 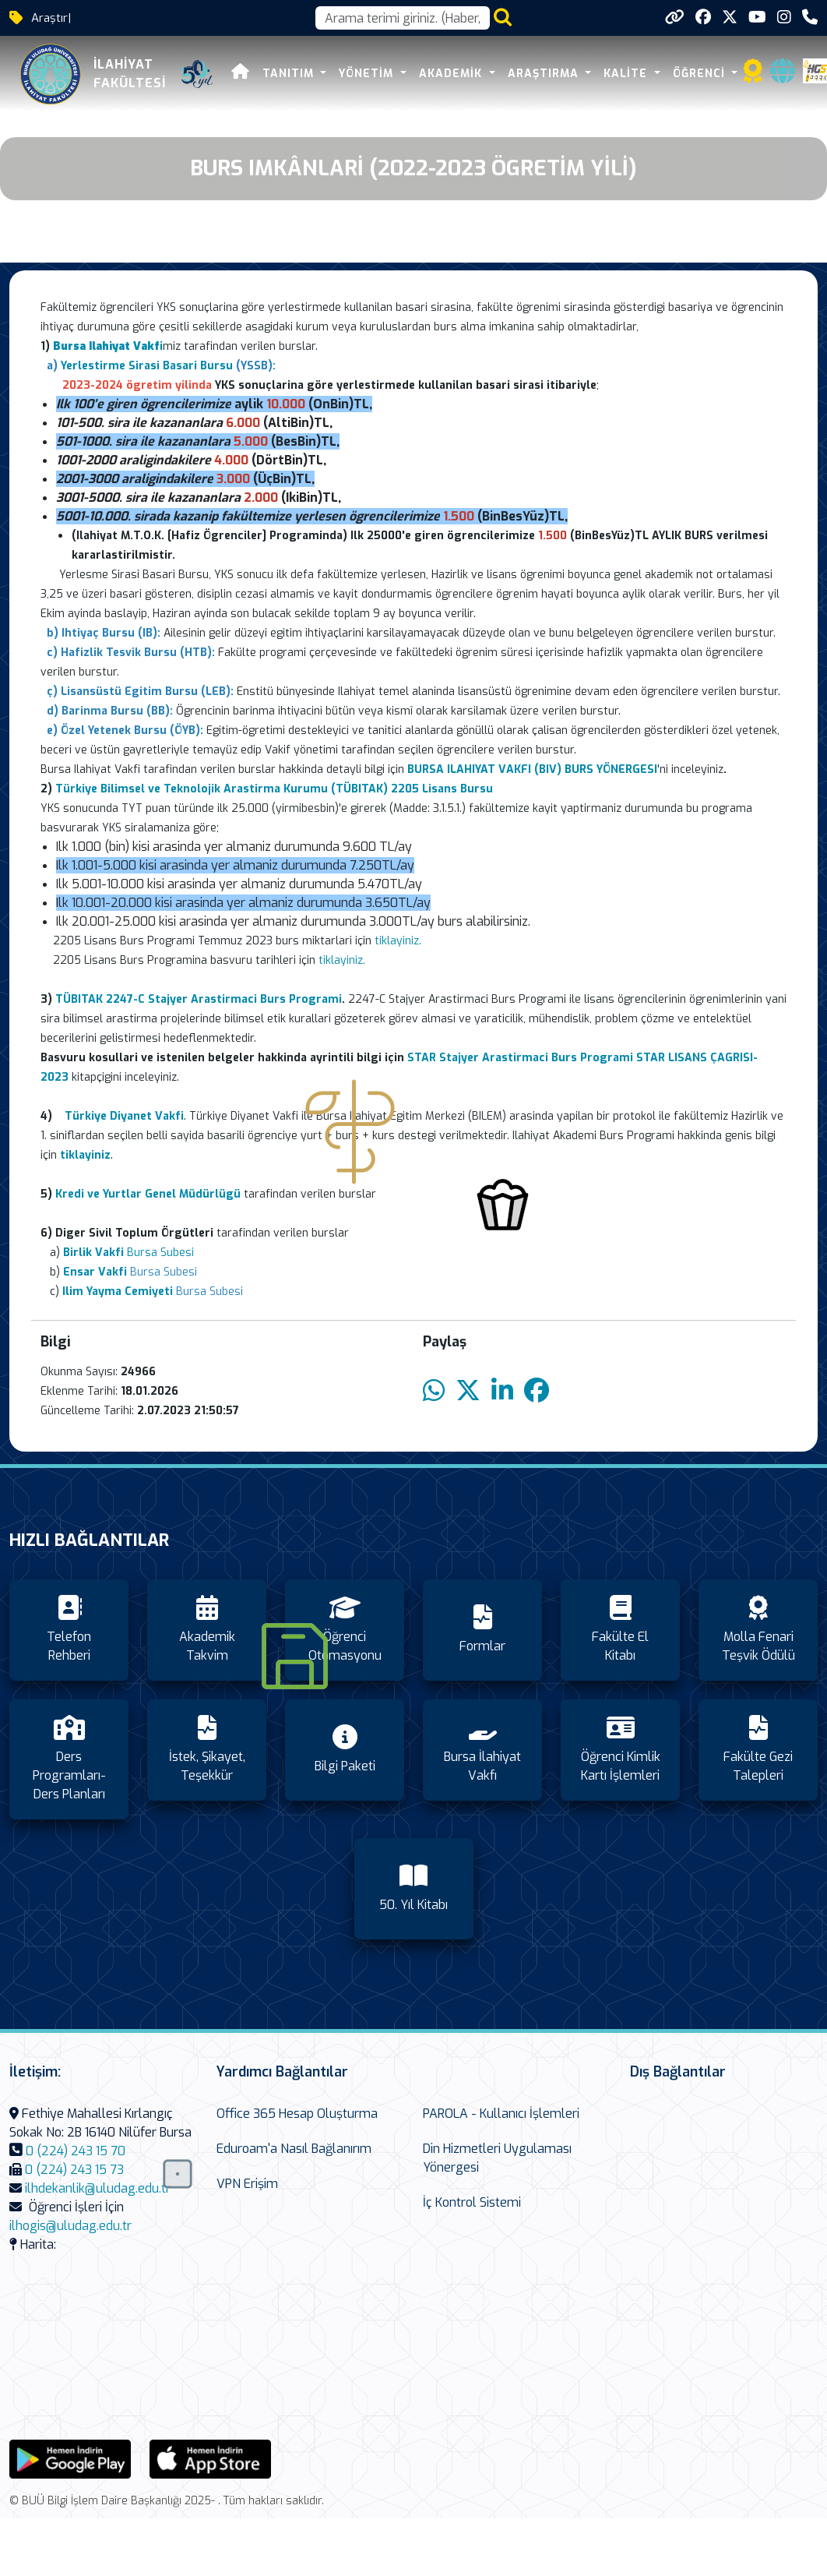 I want to click on access movies or entertainment section, so click(x=502, y=1206).